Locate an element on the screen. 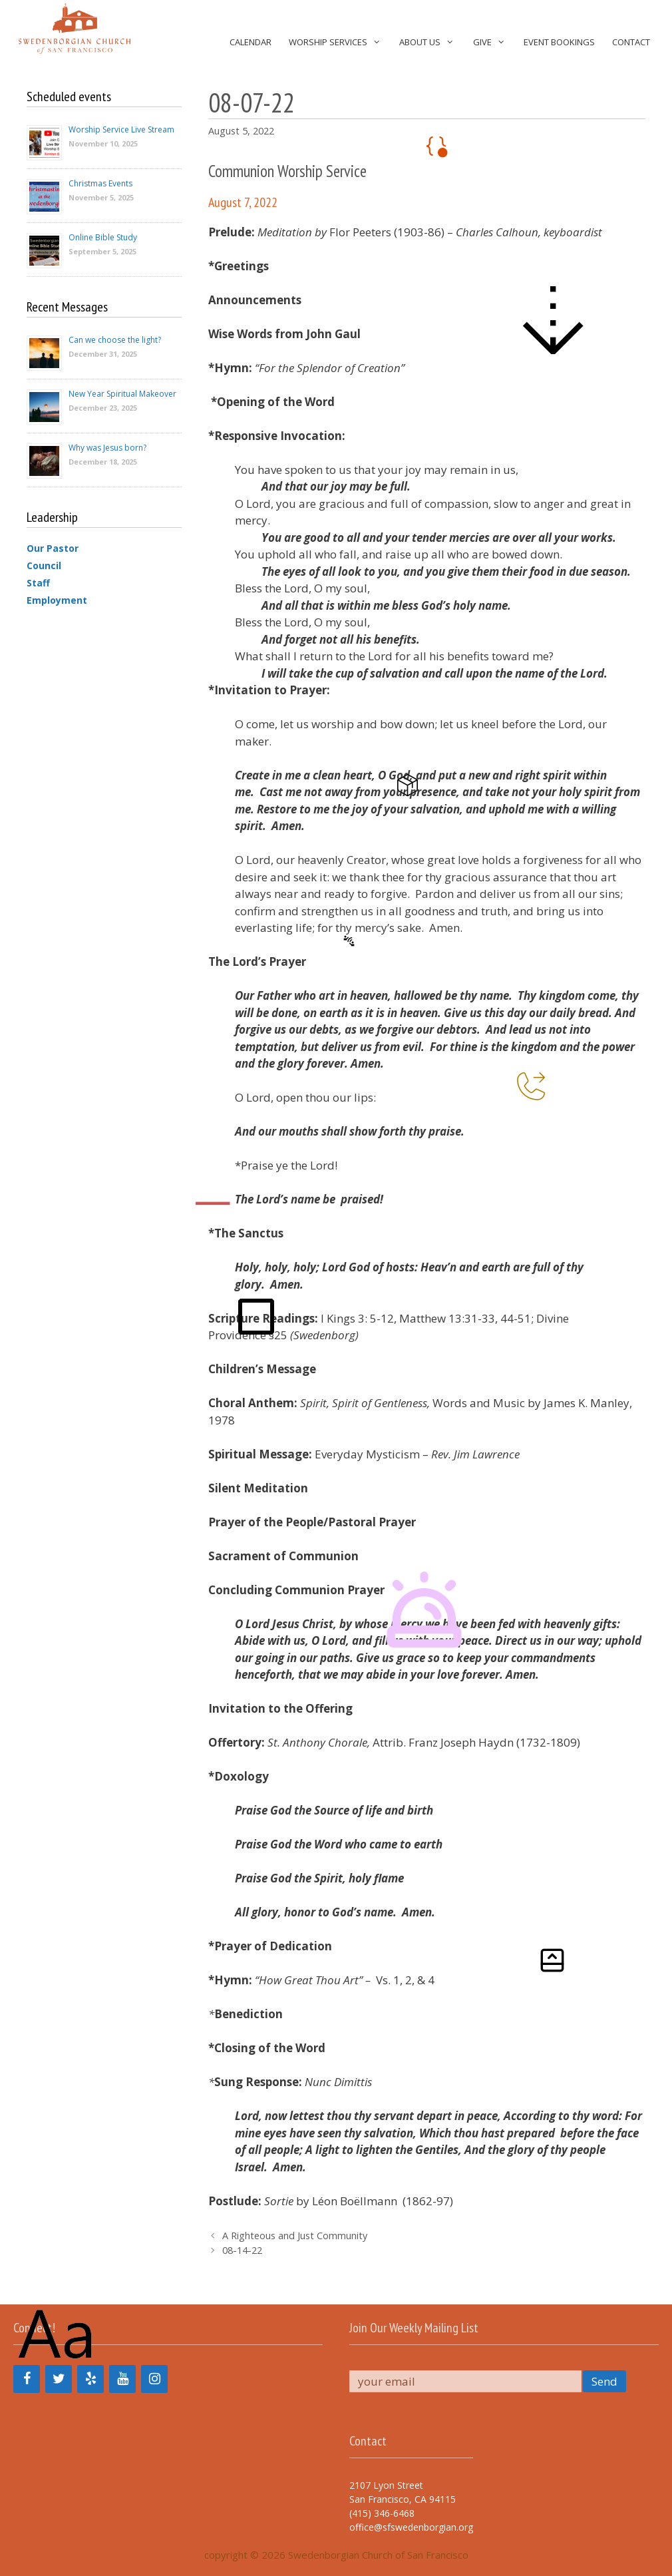  stop or halt a running process is located at coordinates (256, 1317).